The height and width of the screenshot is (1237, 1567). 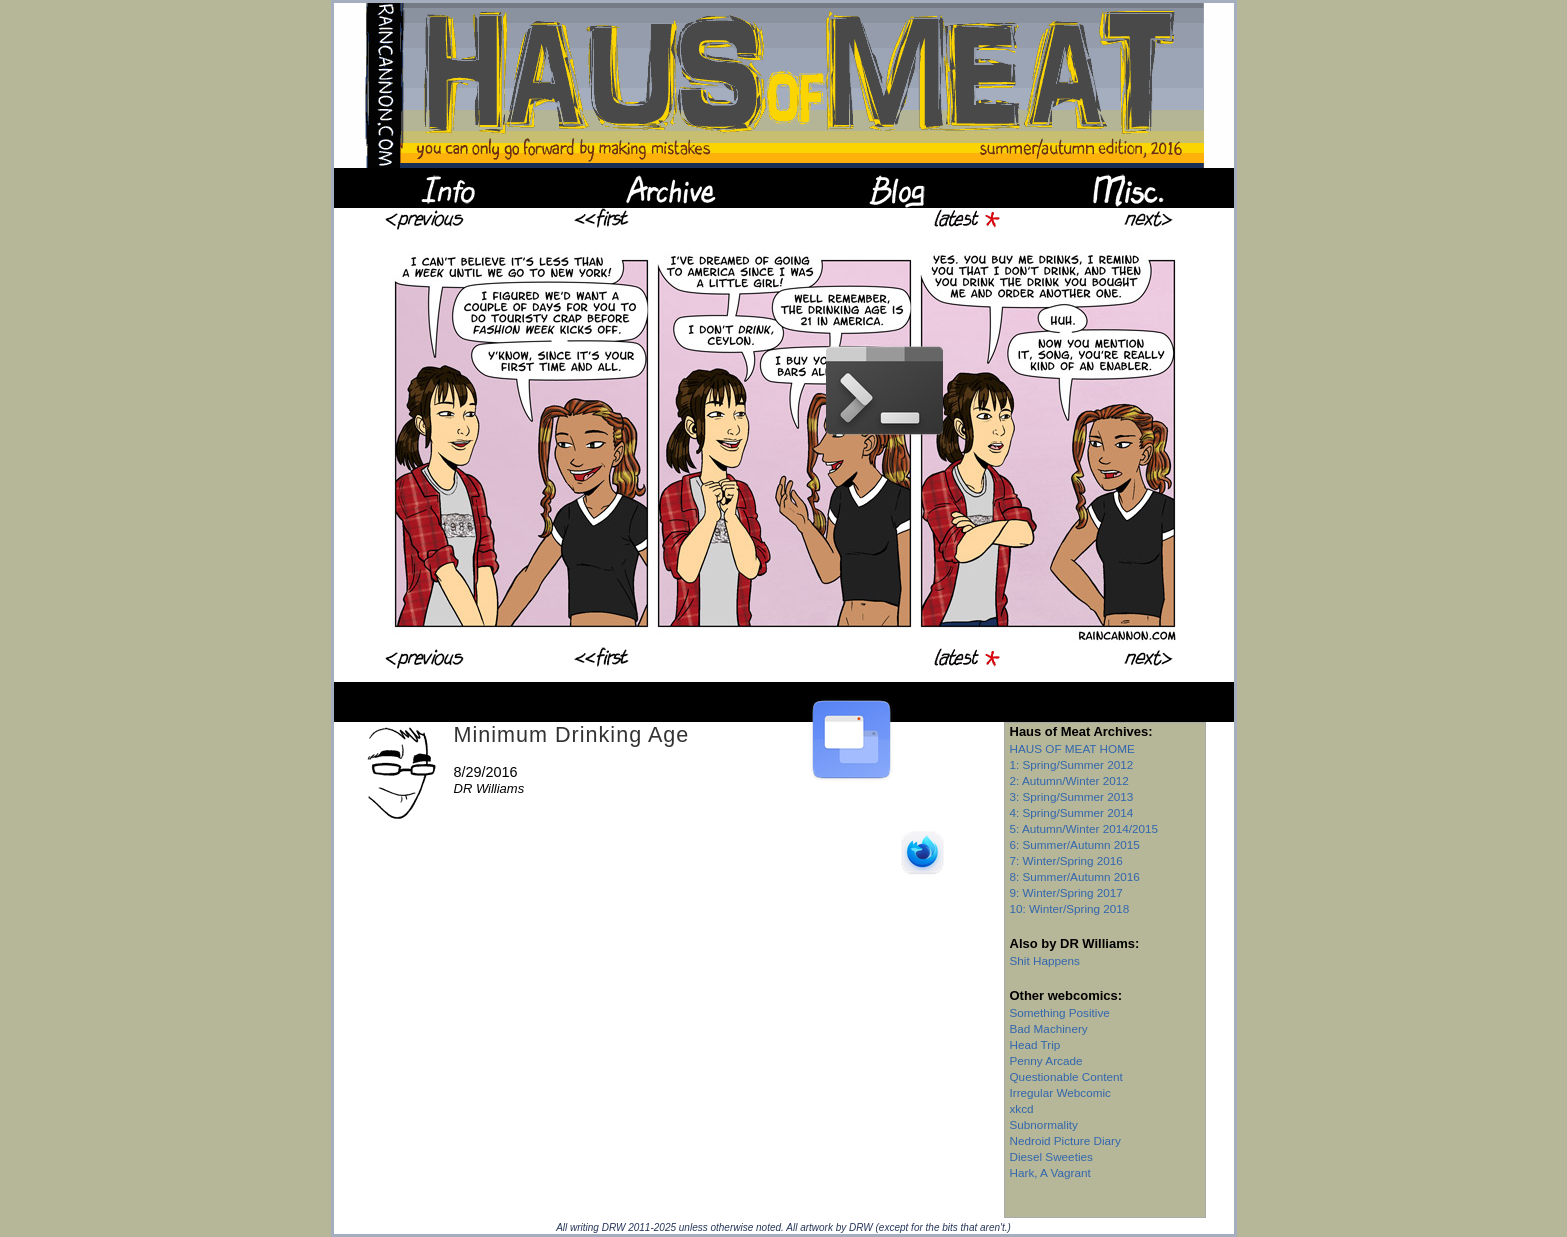 I want to click on open Firefox Developer Edition browser, so click(x=922, y=852).